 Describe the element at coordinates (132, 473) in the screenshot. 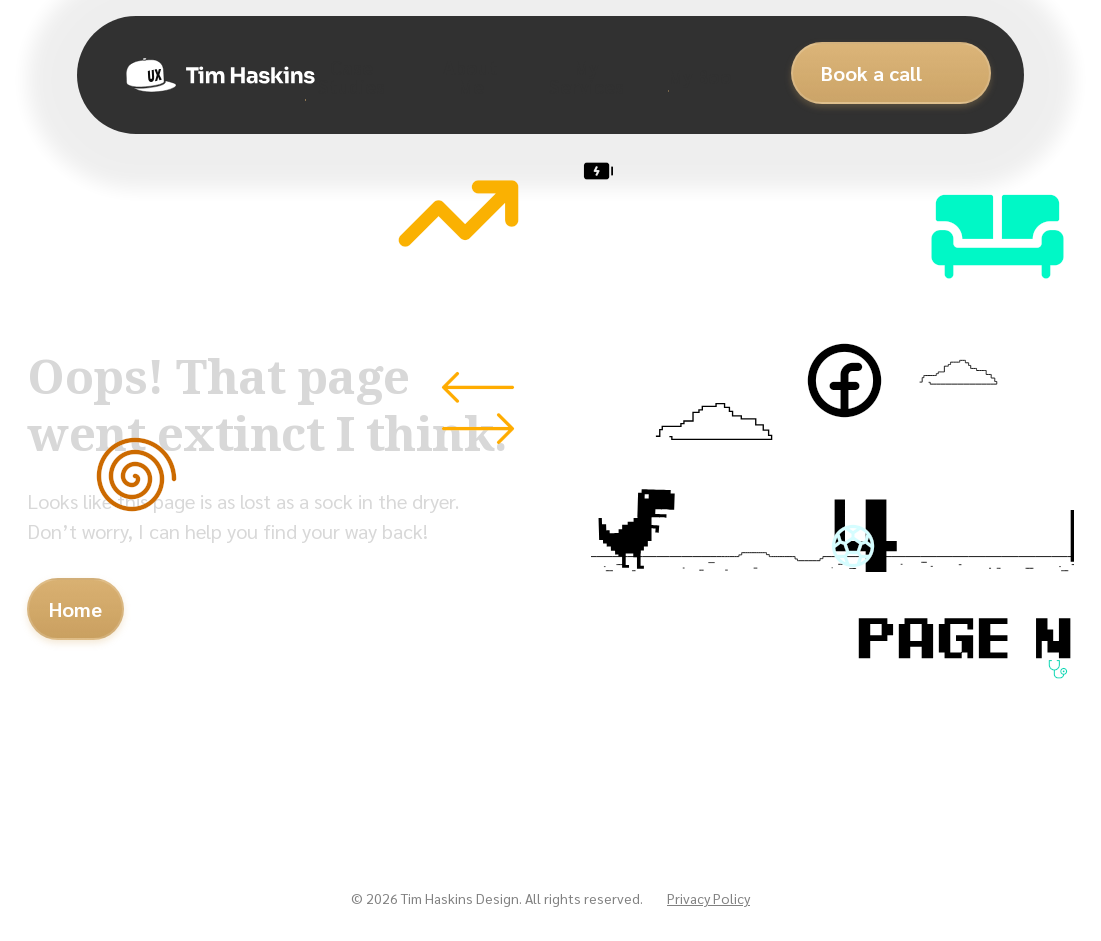

I see `indicates loading or processing in progress` at that location.